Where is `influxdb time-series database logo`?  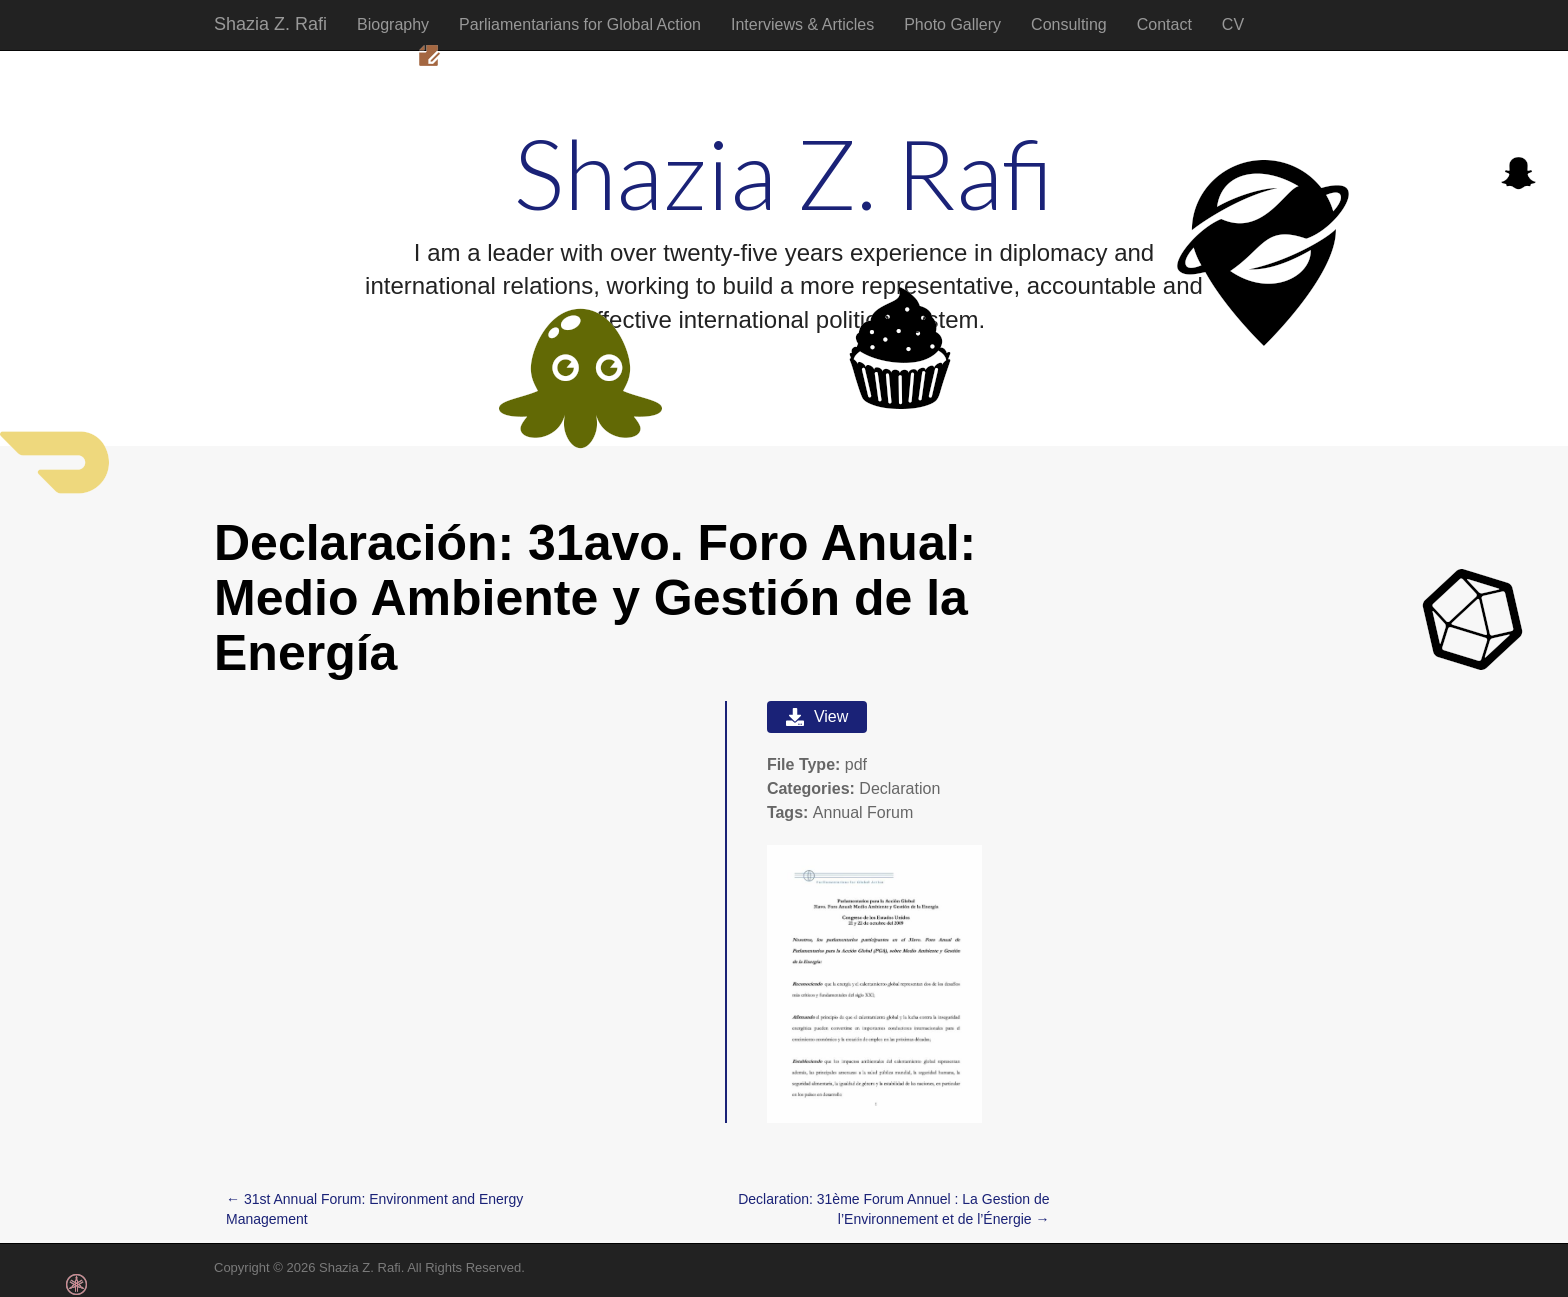 influxdb time-series database logo is located at coordinates (1472, 619).